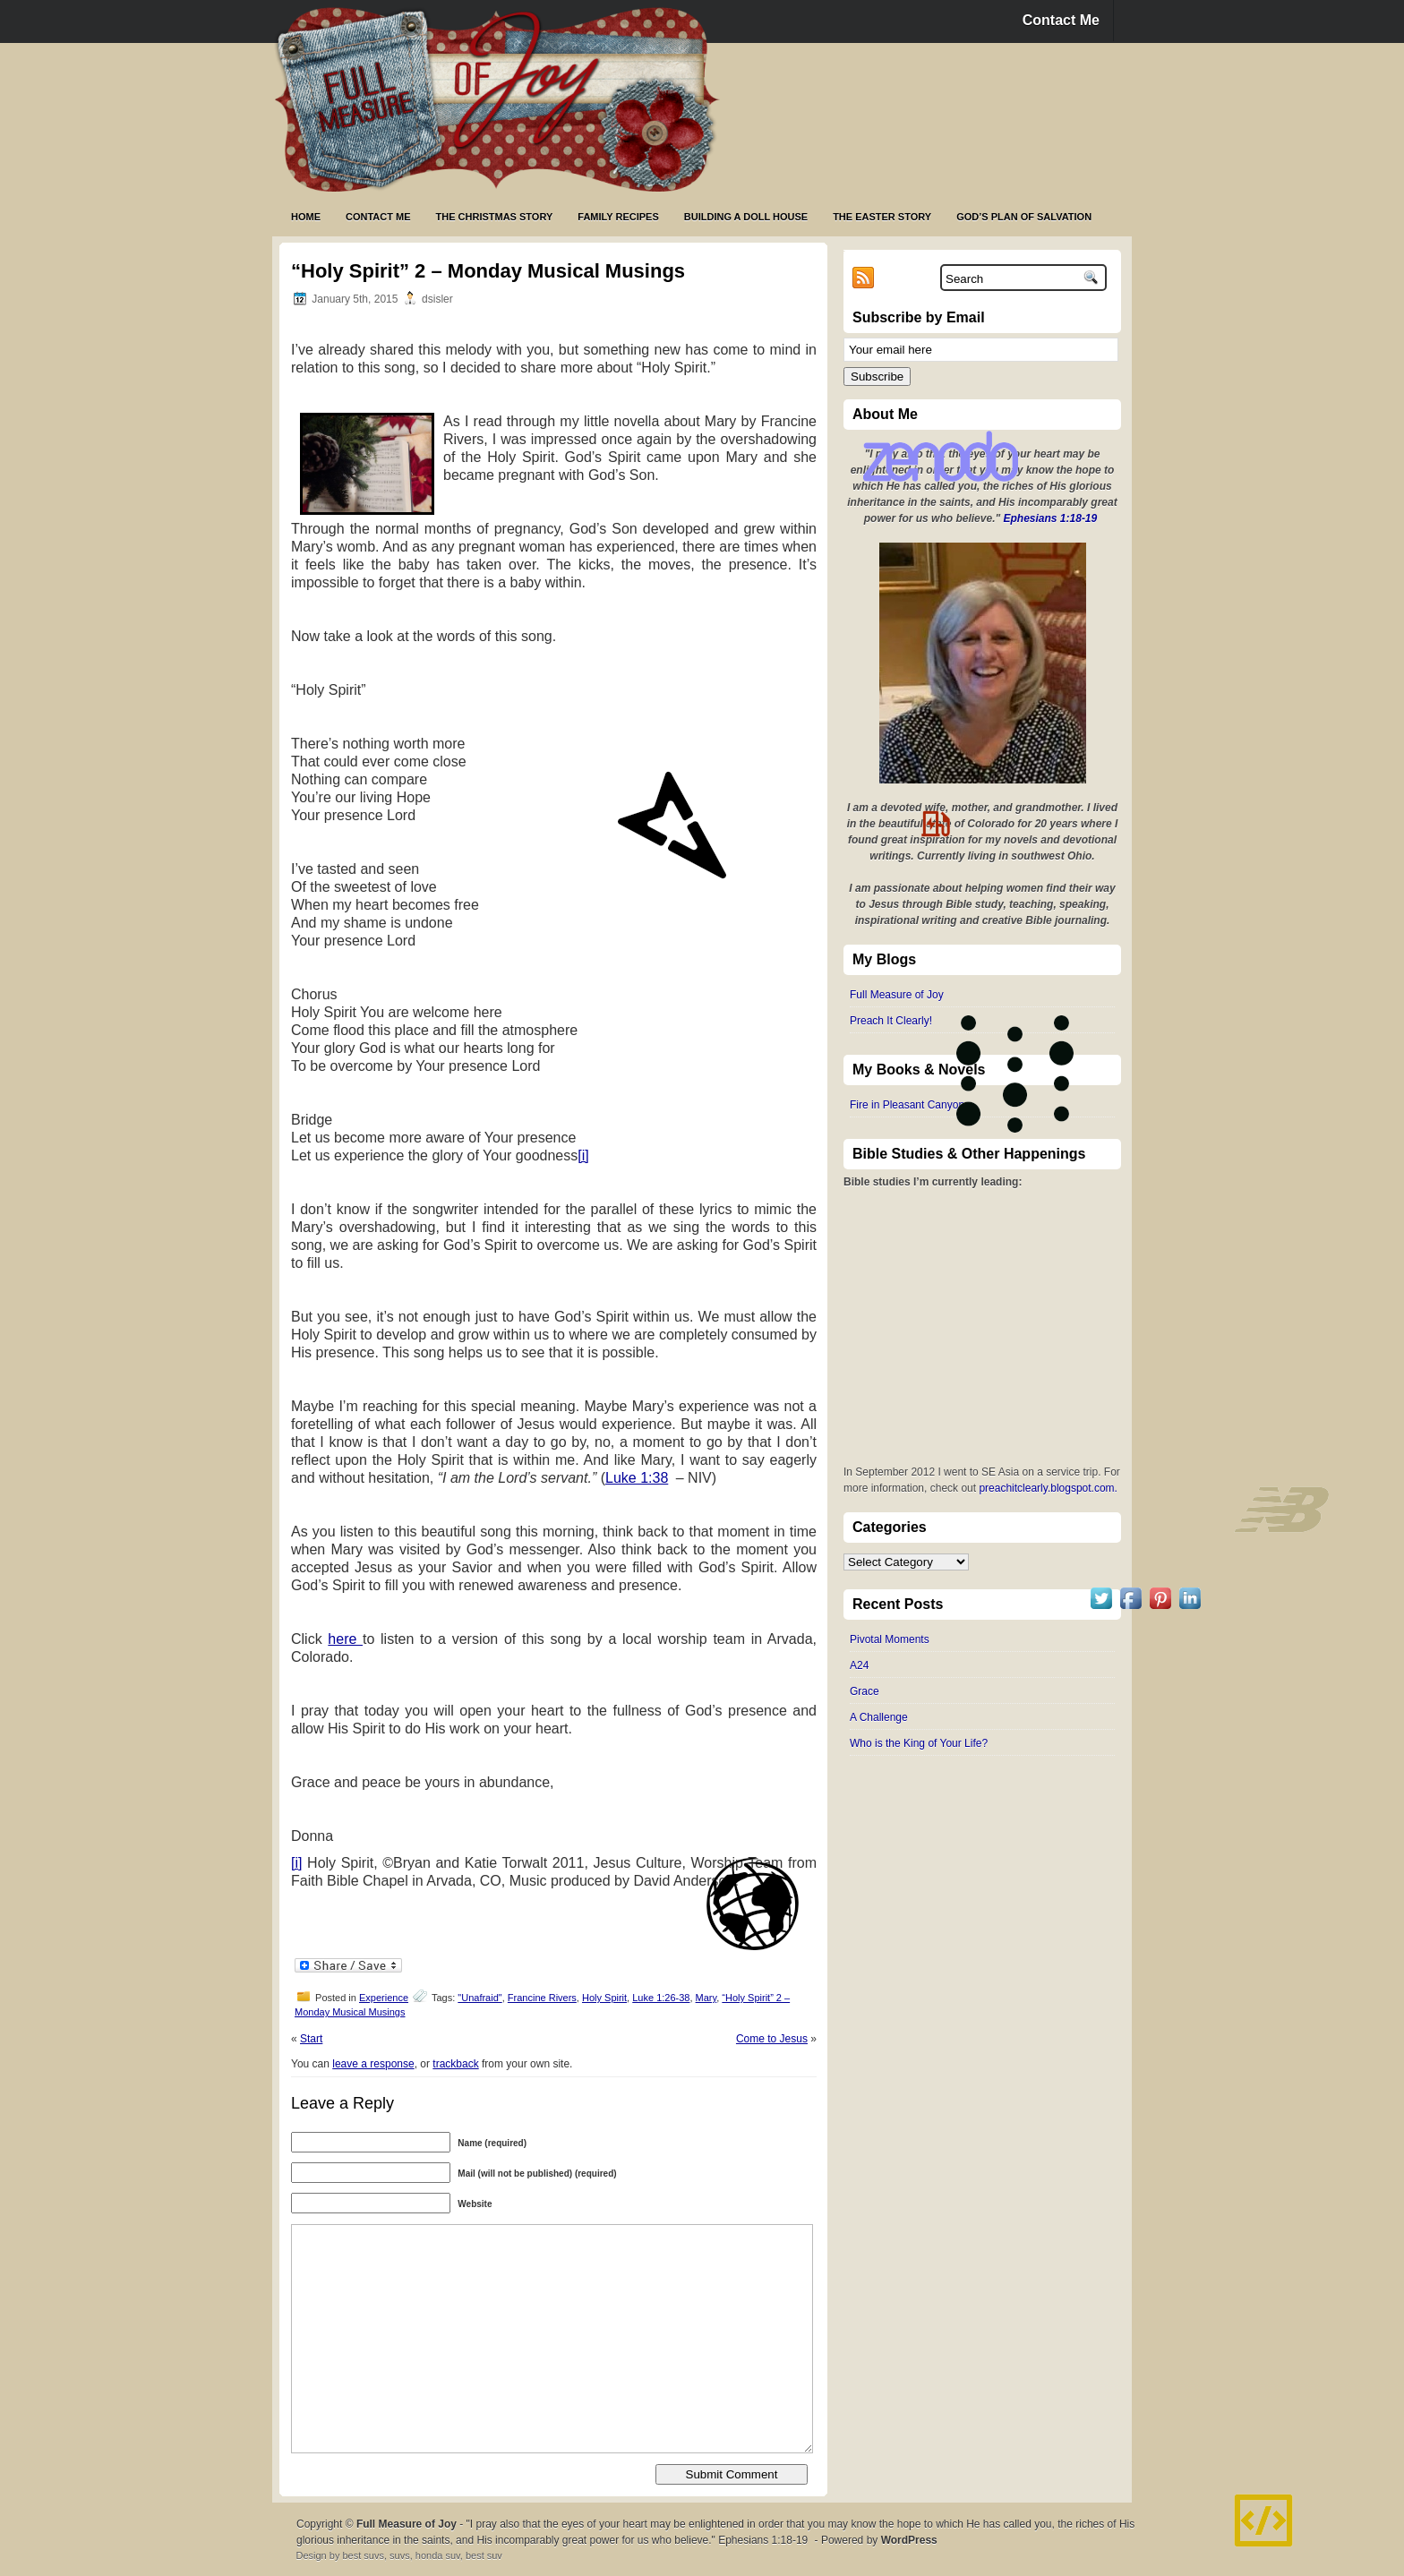 Image resolution: width=1404 pixels, height=2576 pixels. I want to click on open zenodo research repository, so click(940, 456).